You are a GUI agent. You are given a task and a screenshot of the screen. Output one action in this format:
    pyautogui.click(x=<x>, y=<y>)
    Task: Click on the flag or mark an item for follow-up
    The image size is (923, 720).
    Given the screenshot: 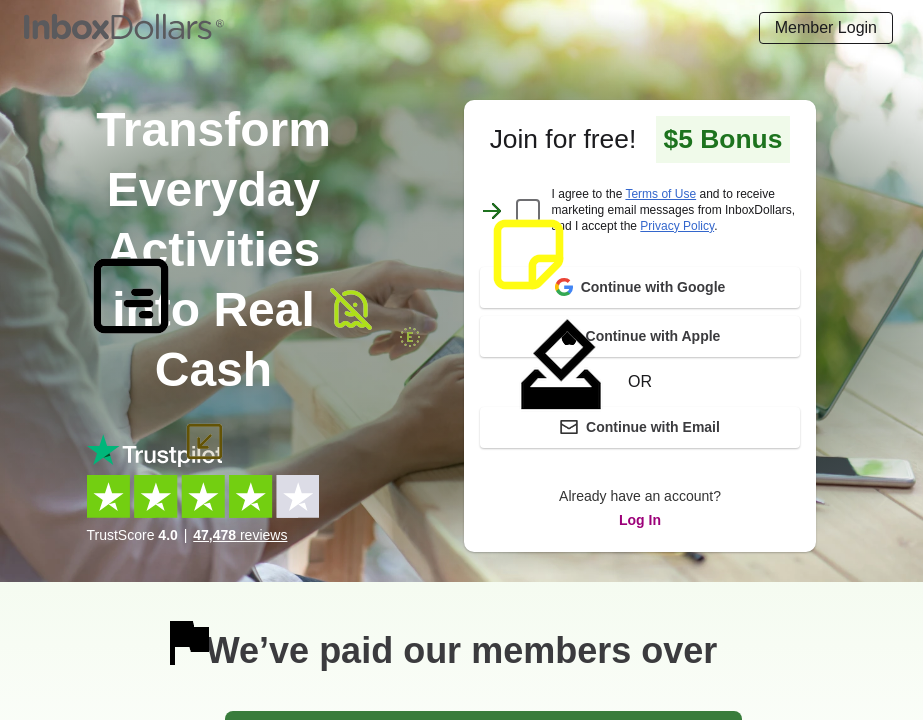 What is the action you would take?
    pyautogui.click(x=188, y=642)
    